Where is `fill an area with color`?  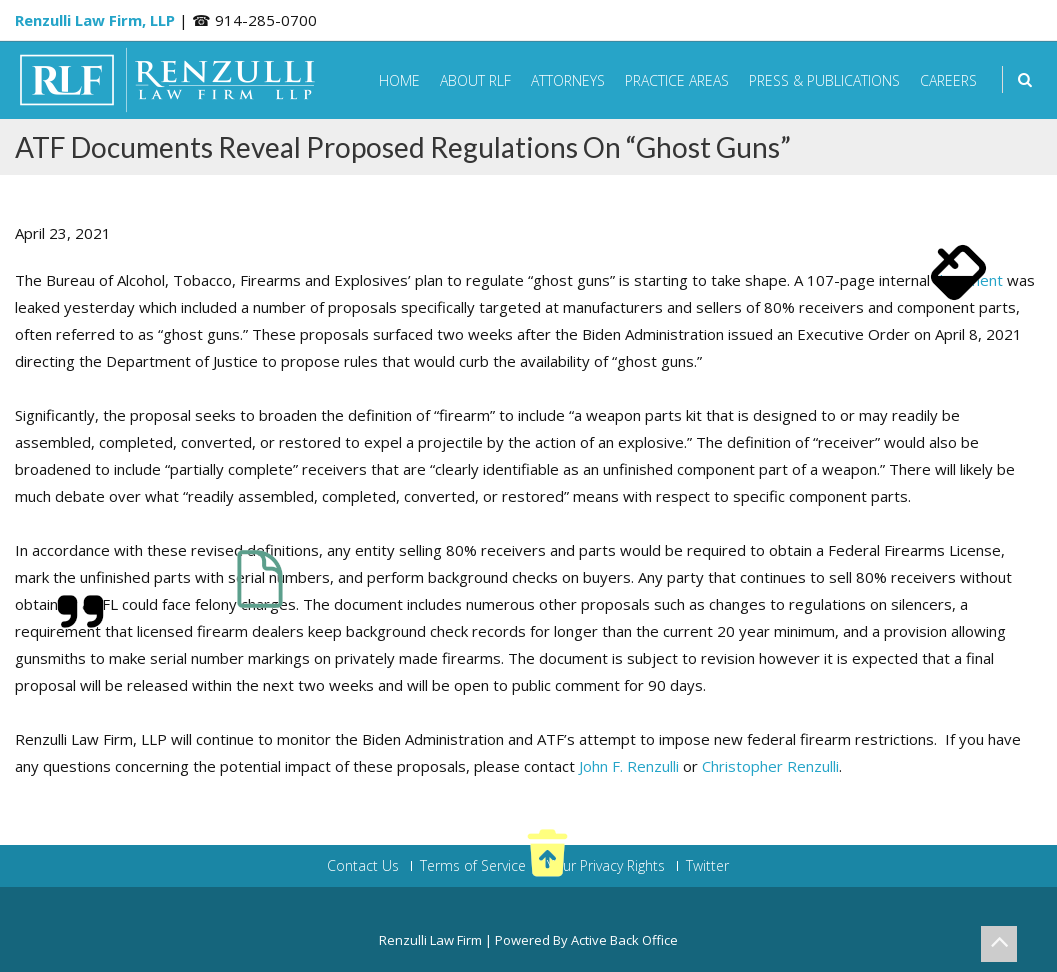
fill an area with color is located at coordinates (958, 272).